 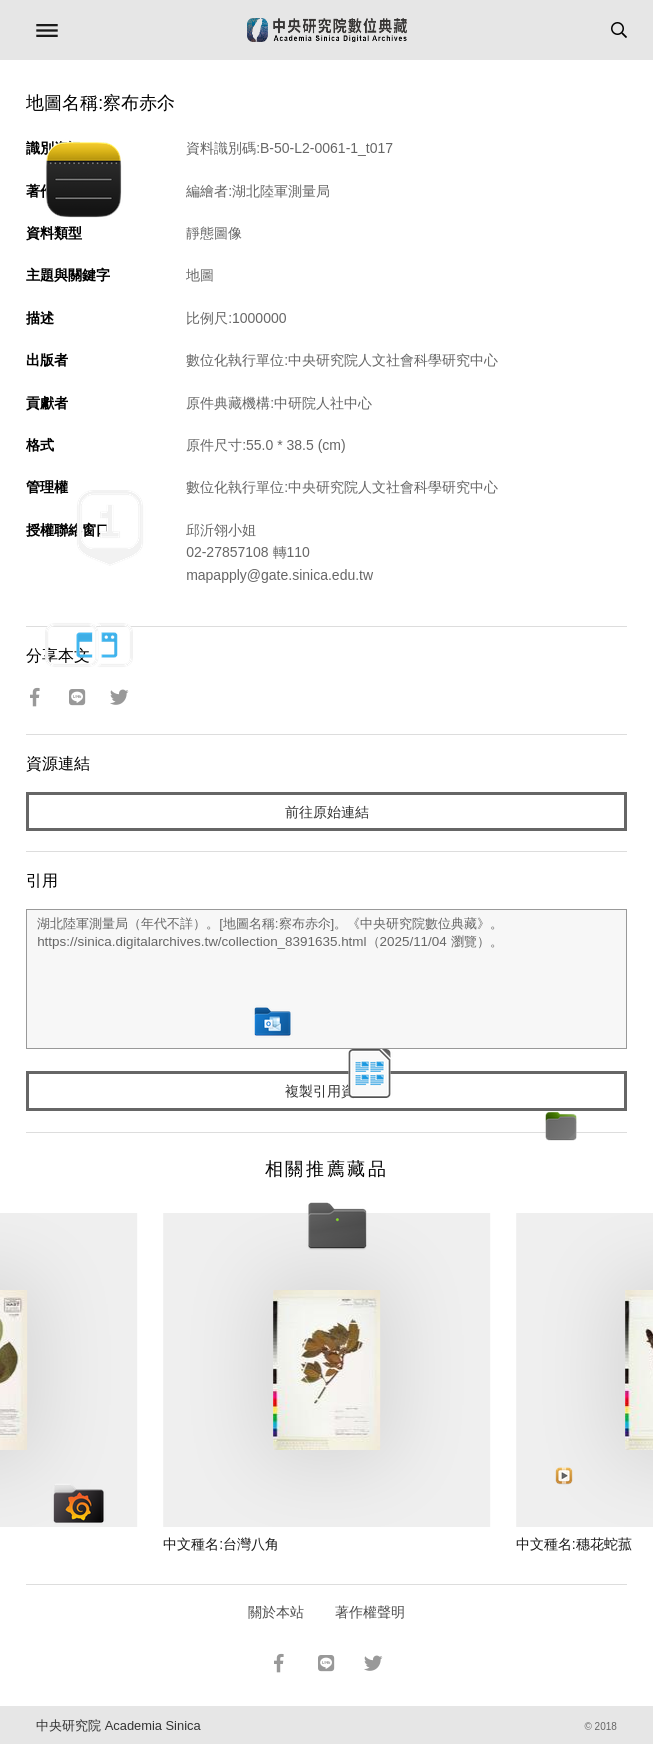 What do you see at coordinates (83, 179) in the screenshot?
I see `open the notes app` at bounding box center [83, 179].